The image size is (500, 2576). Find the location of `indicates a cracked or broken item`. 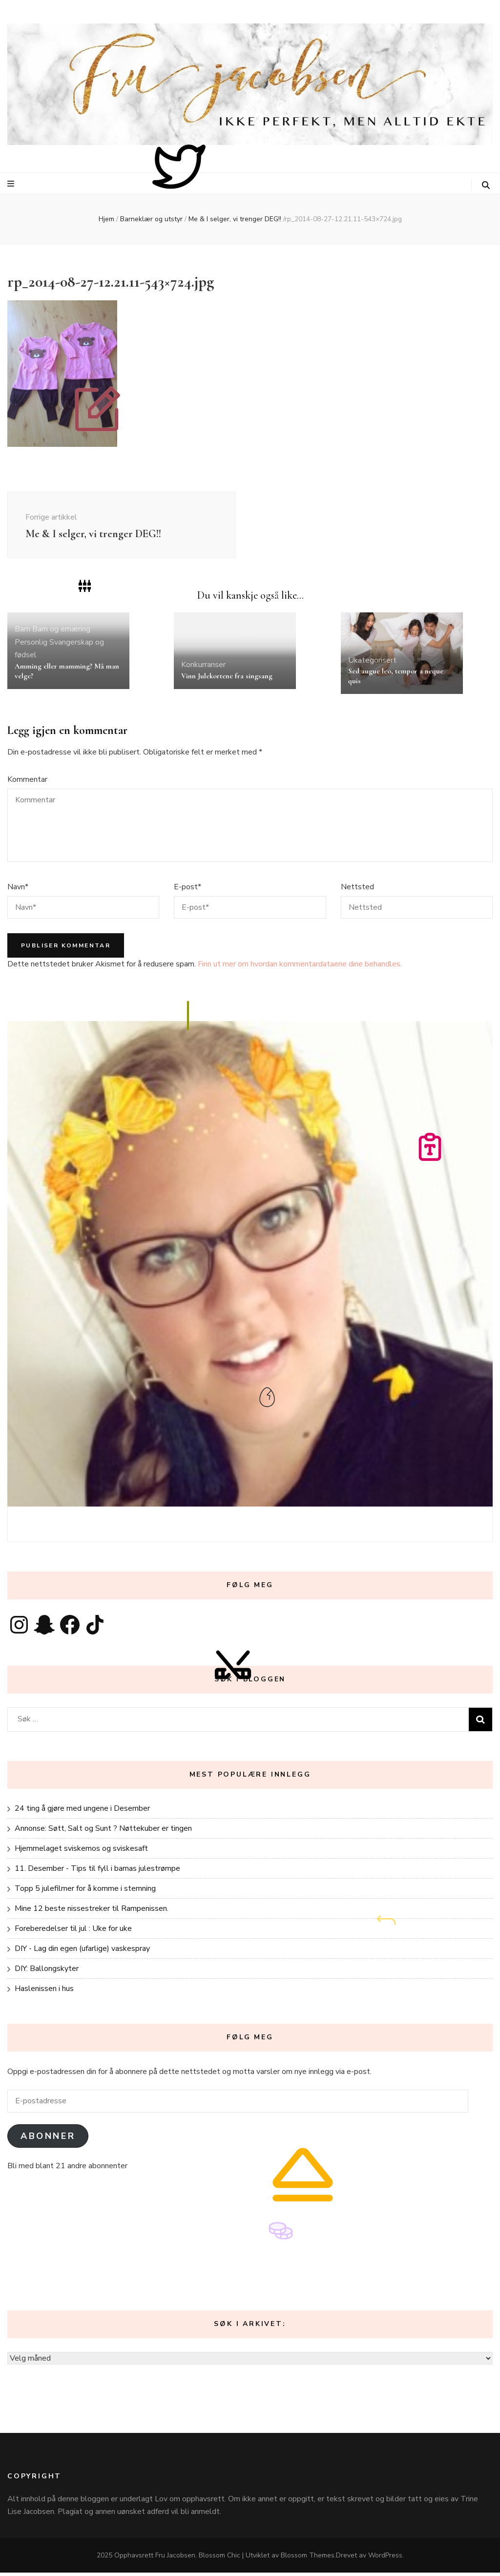

indicates a cracked or broken item is located at coordinates (267, 1397).